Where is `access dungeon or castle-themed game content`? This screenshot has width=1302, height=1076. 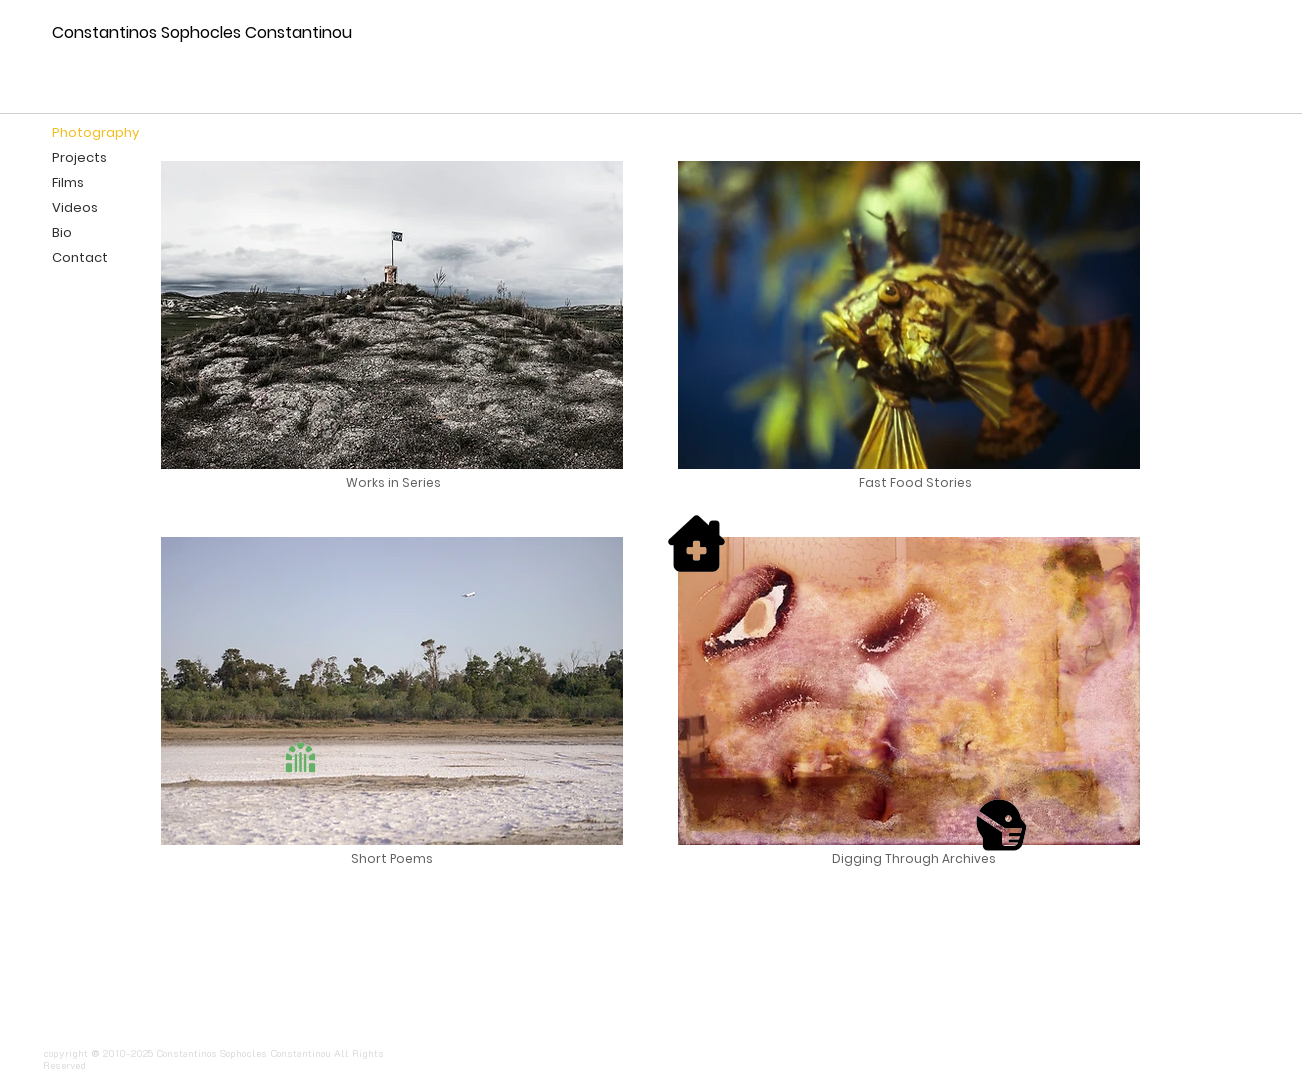
access dungeon or castle-themed game content is located at coordinates (300, 757).